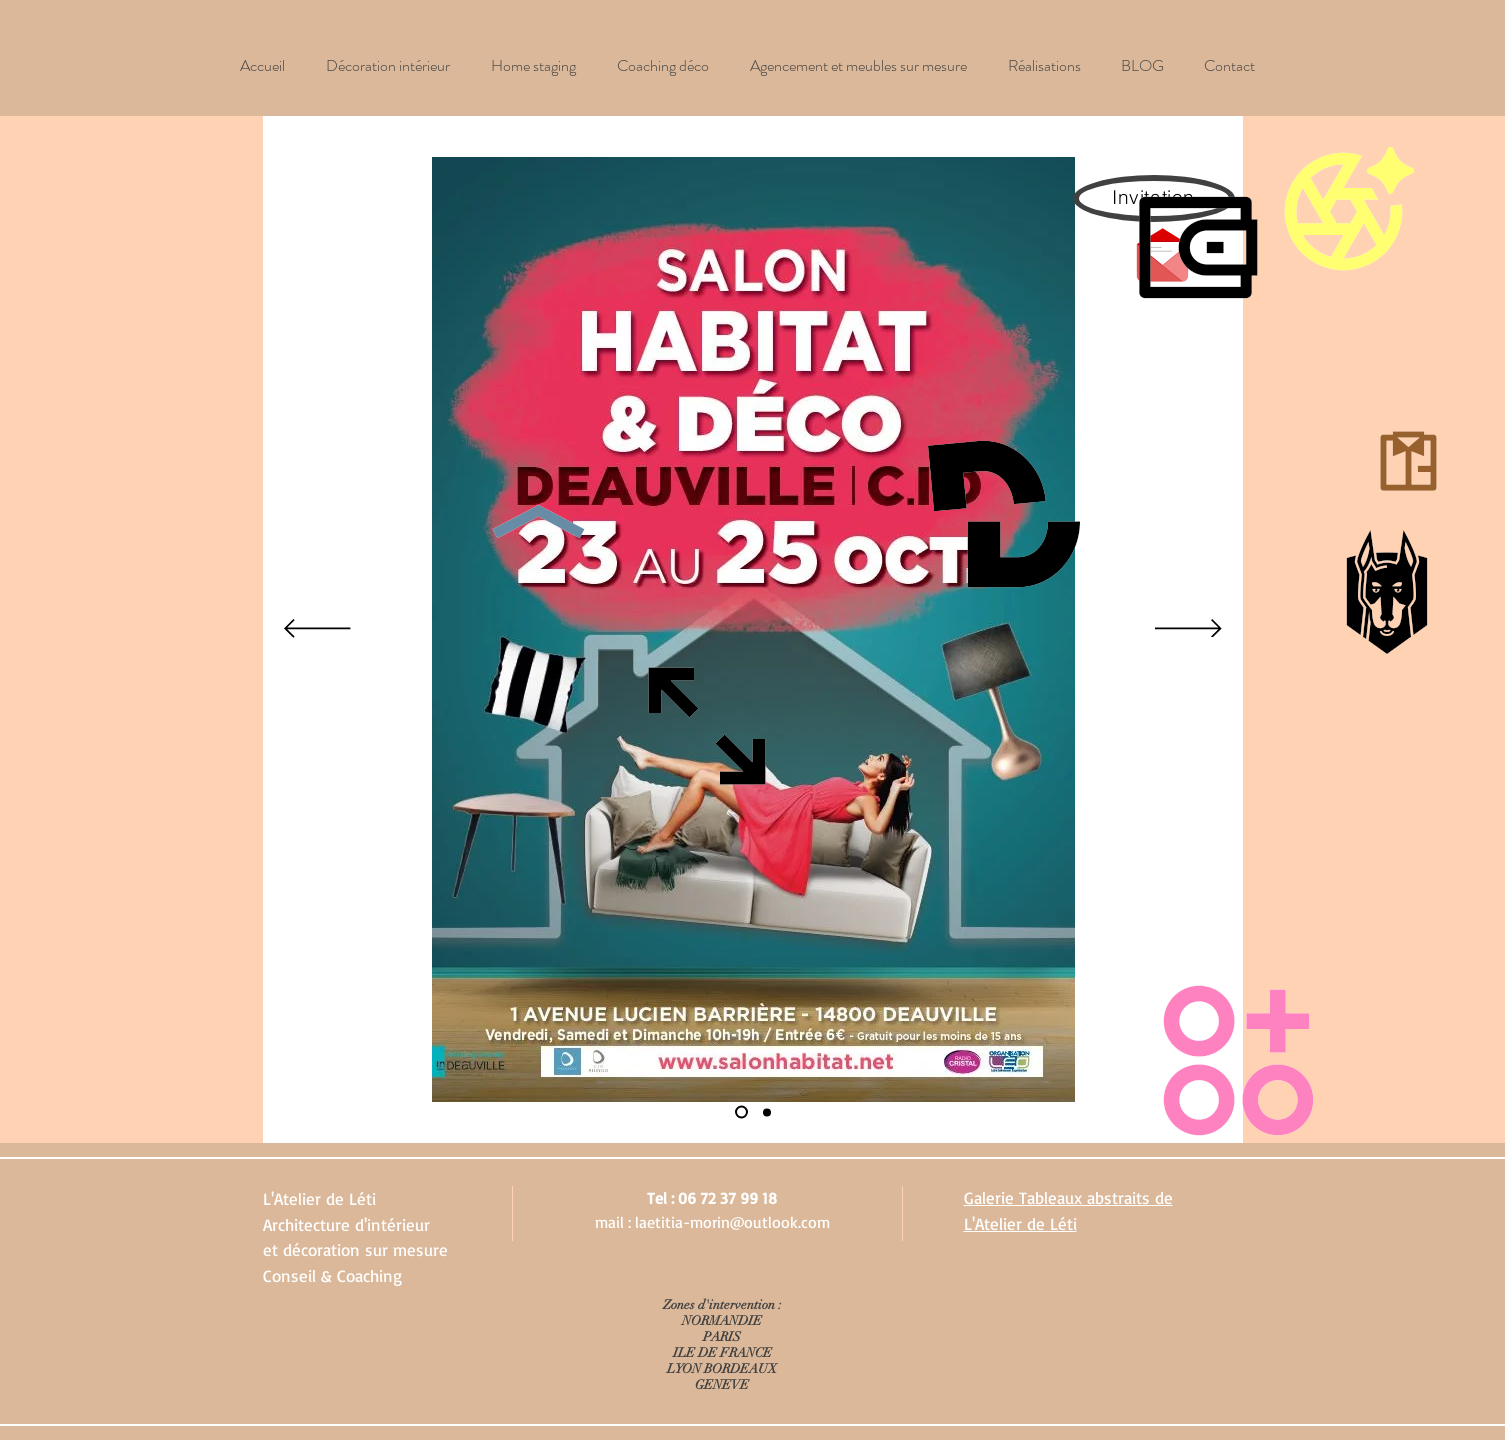 This screenshot has width=1505, height=1440. What do you see at coordinates (1004, 514) in the screenshot?
I see `open Decap CMS dashboard` at bounding box center [1004, 514].